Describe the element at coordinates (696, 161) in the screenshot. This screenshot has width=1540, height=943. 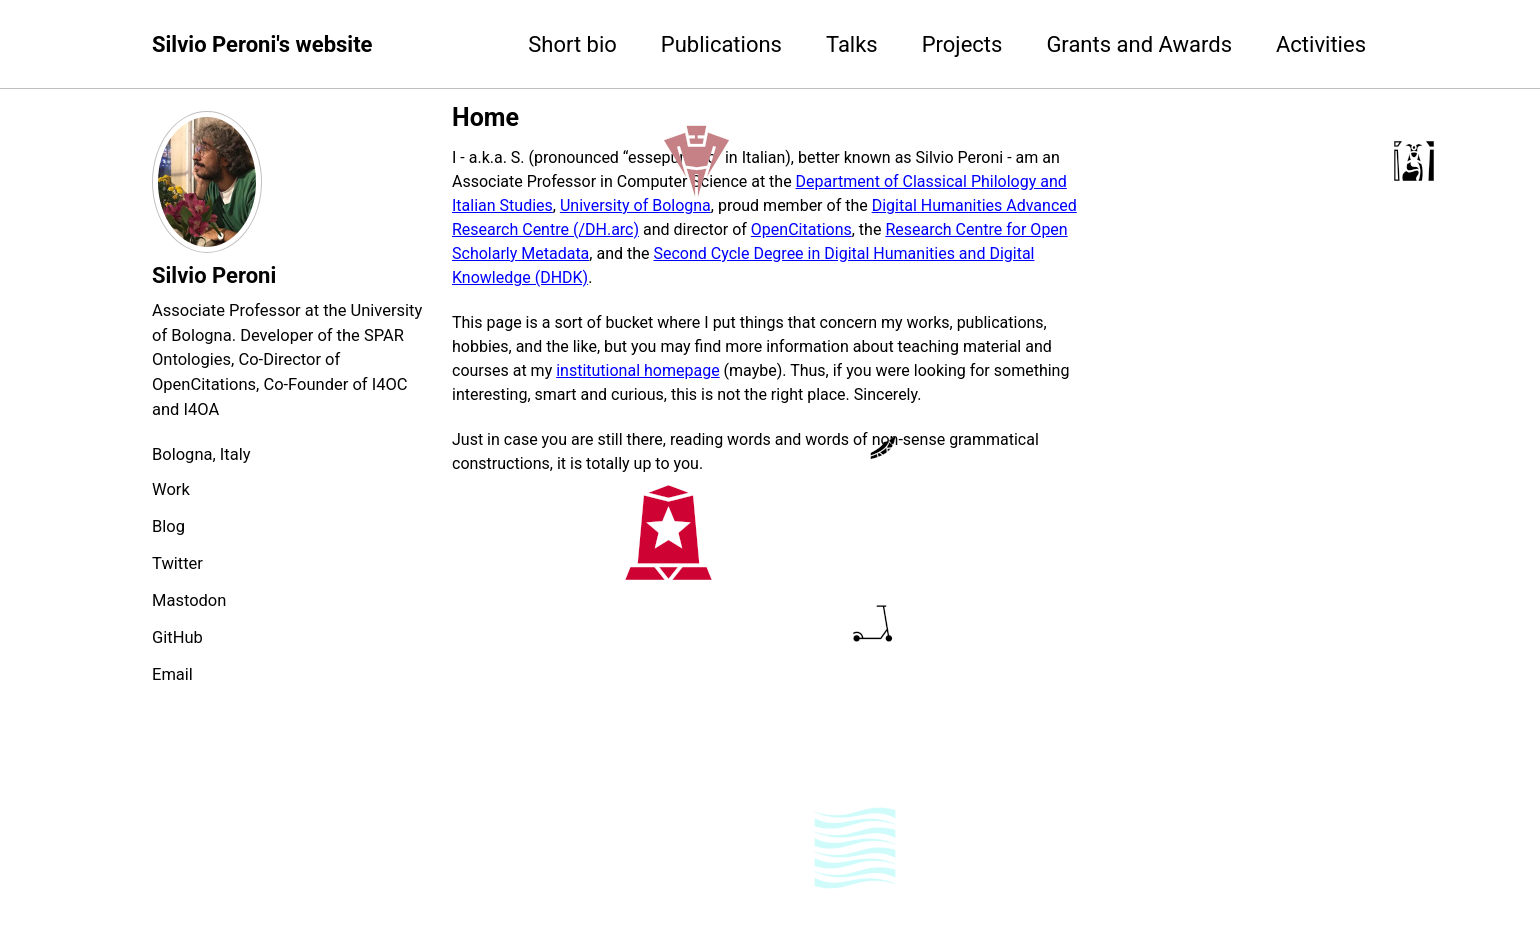
I see `activate defensive shield or guard ability` at that location.